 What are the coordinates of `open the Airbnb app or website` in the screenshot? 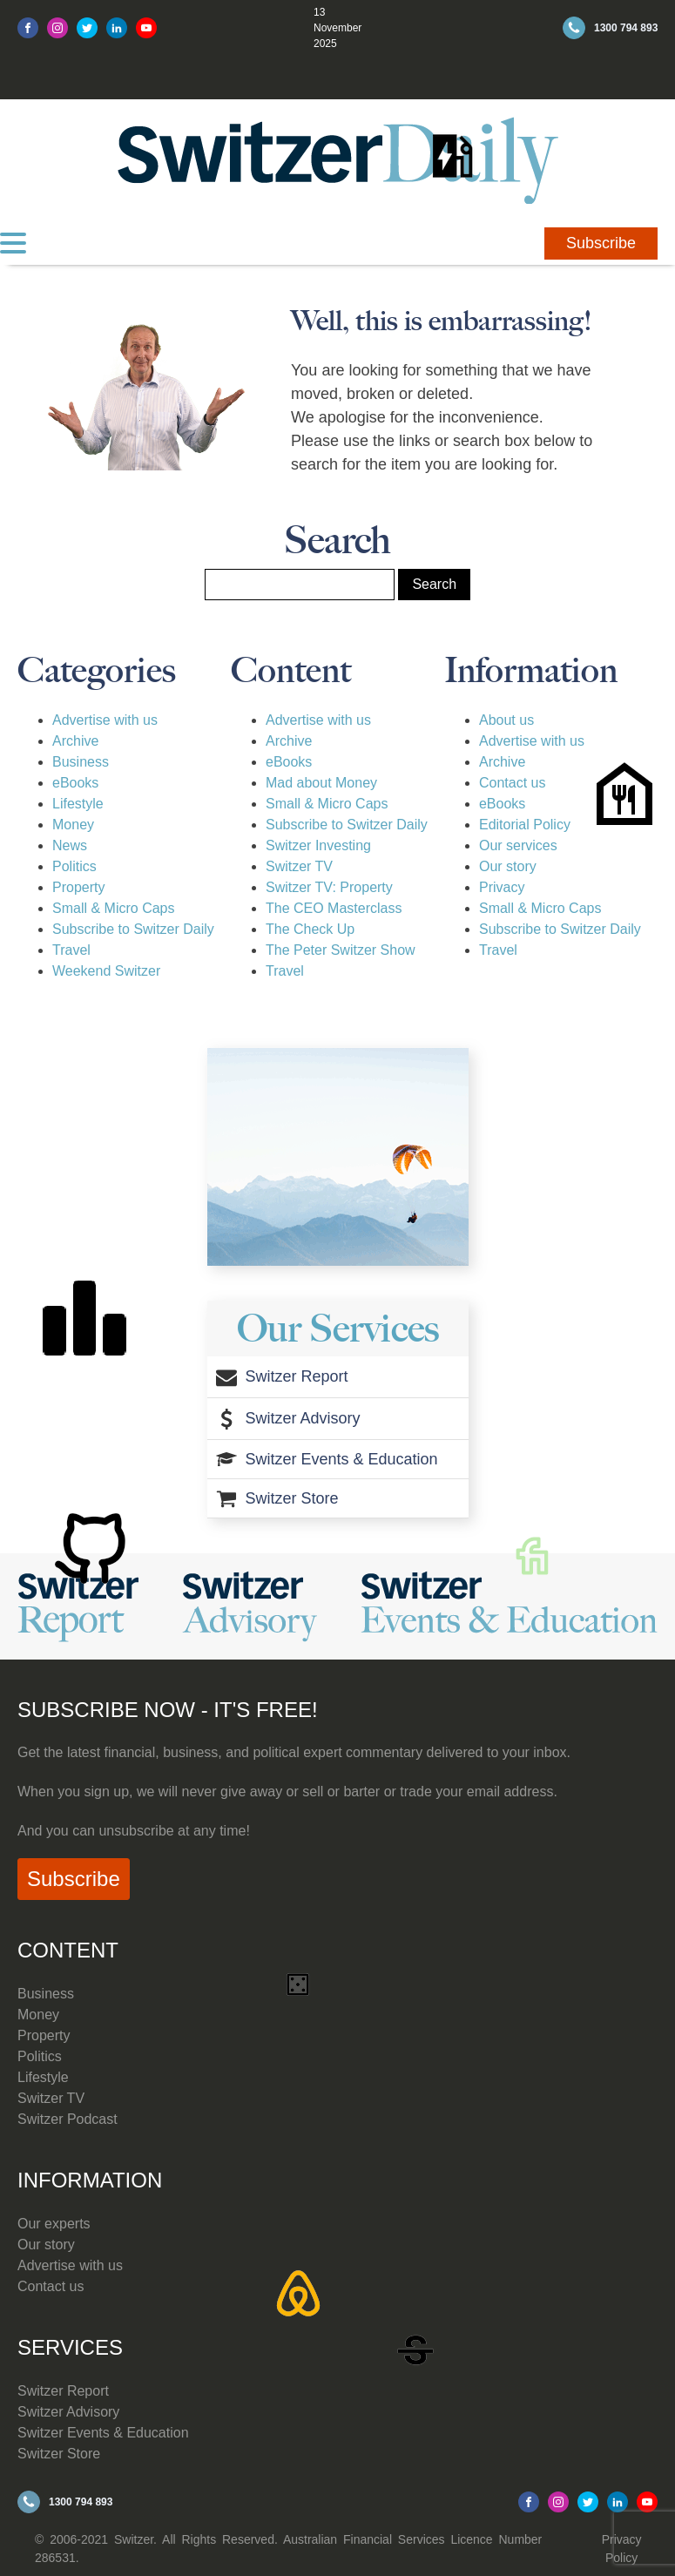 It's located at (298, 2293).